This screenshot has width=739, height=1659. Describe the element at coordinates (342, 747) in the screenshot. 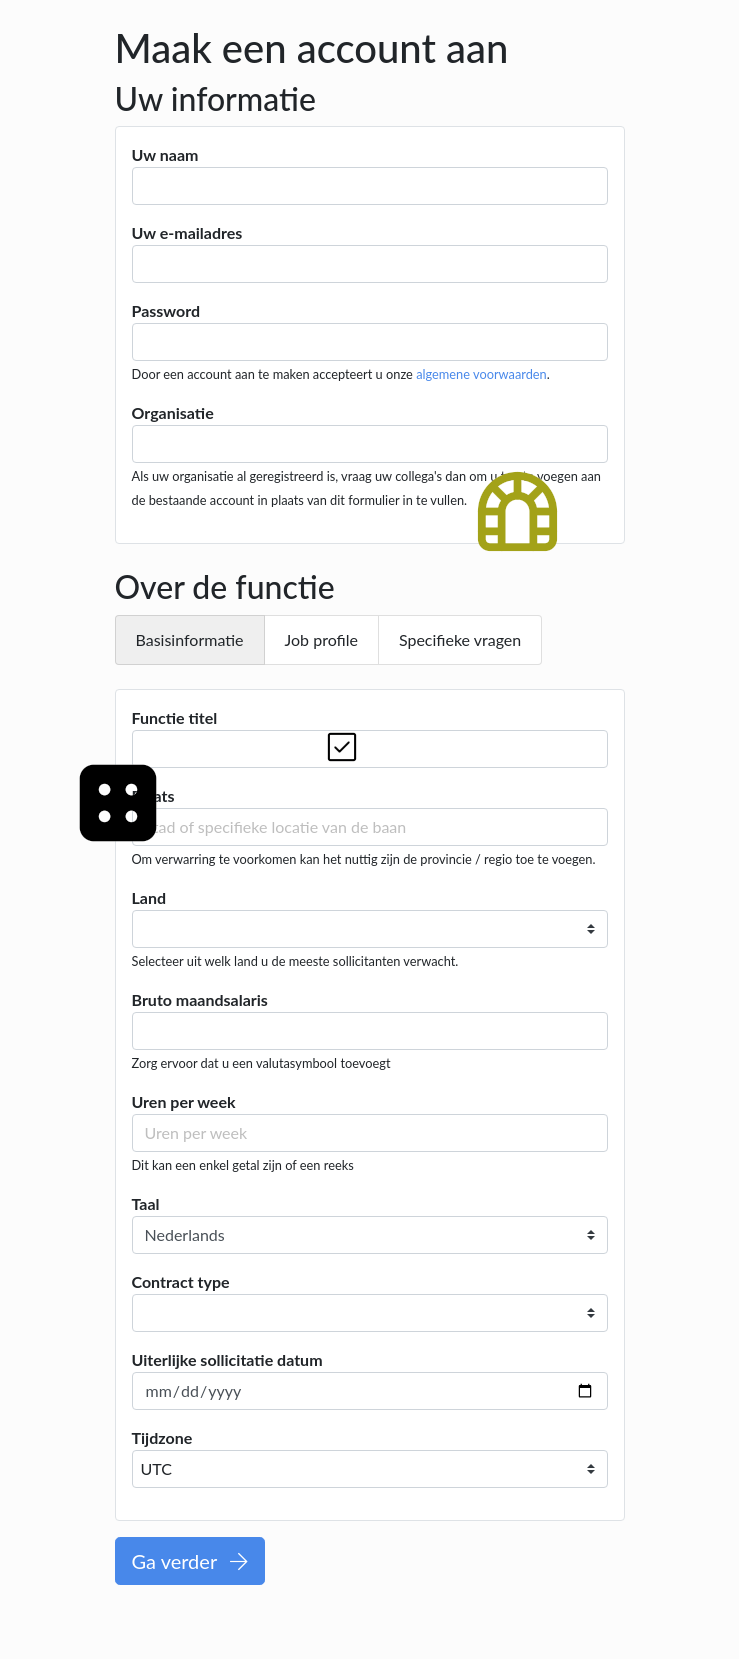

I see `select or confirm an option` at that location.